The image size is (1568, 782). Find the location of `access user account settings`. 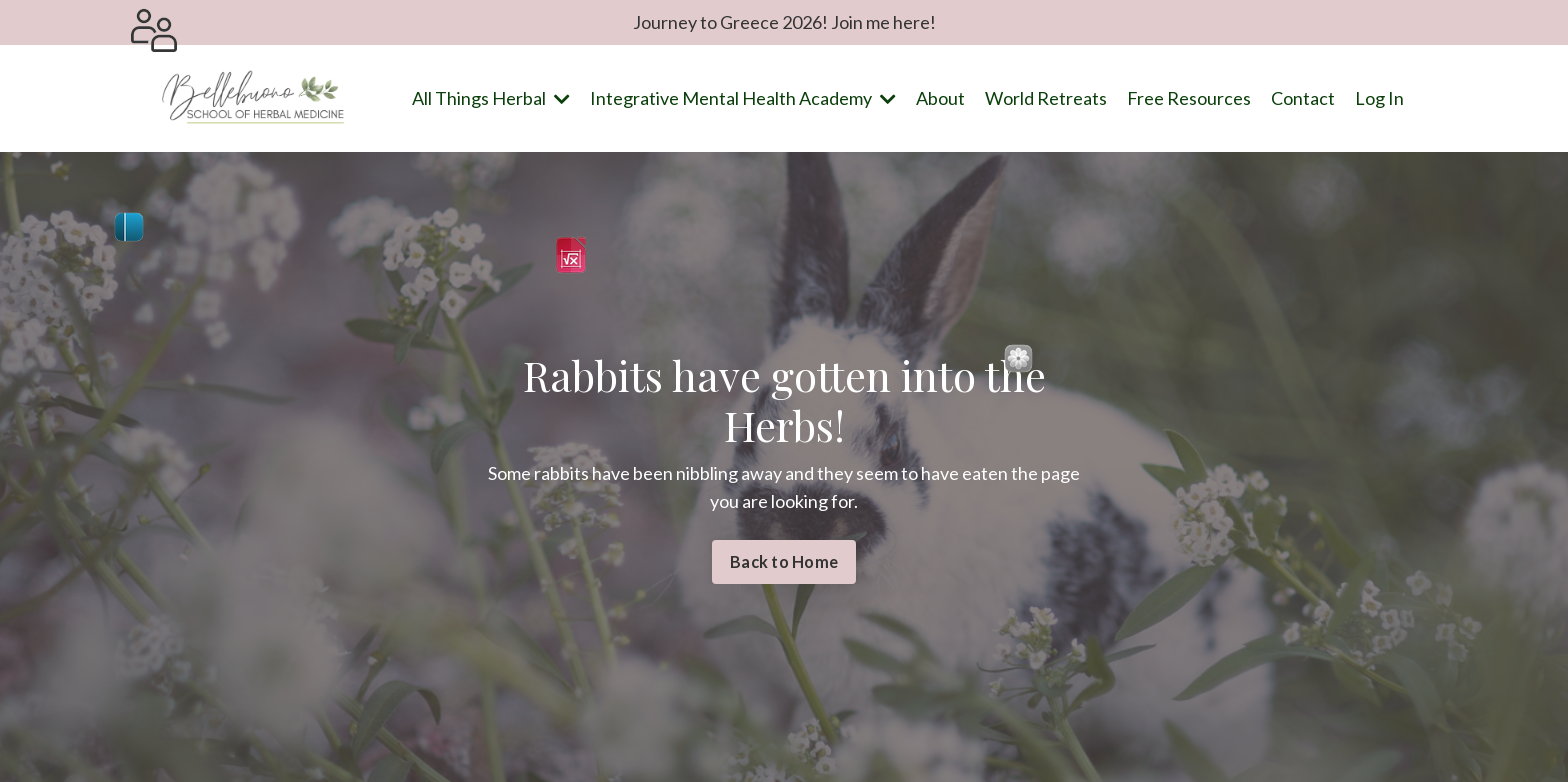

access user account settings is located at coordinates (154, 29).